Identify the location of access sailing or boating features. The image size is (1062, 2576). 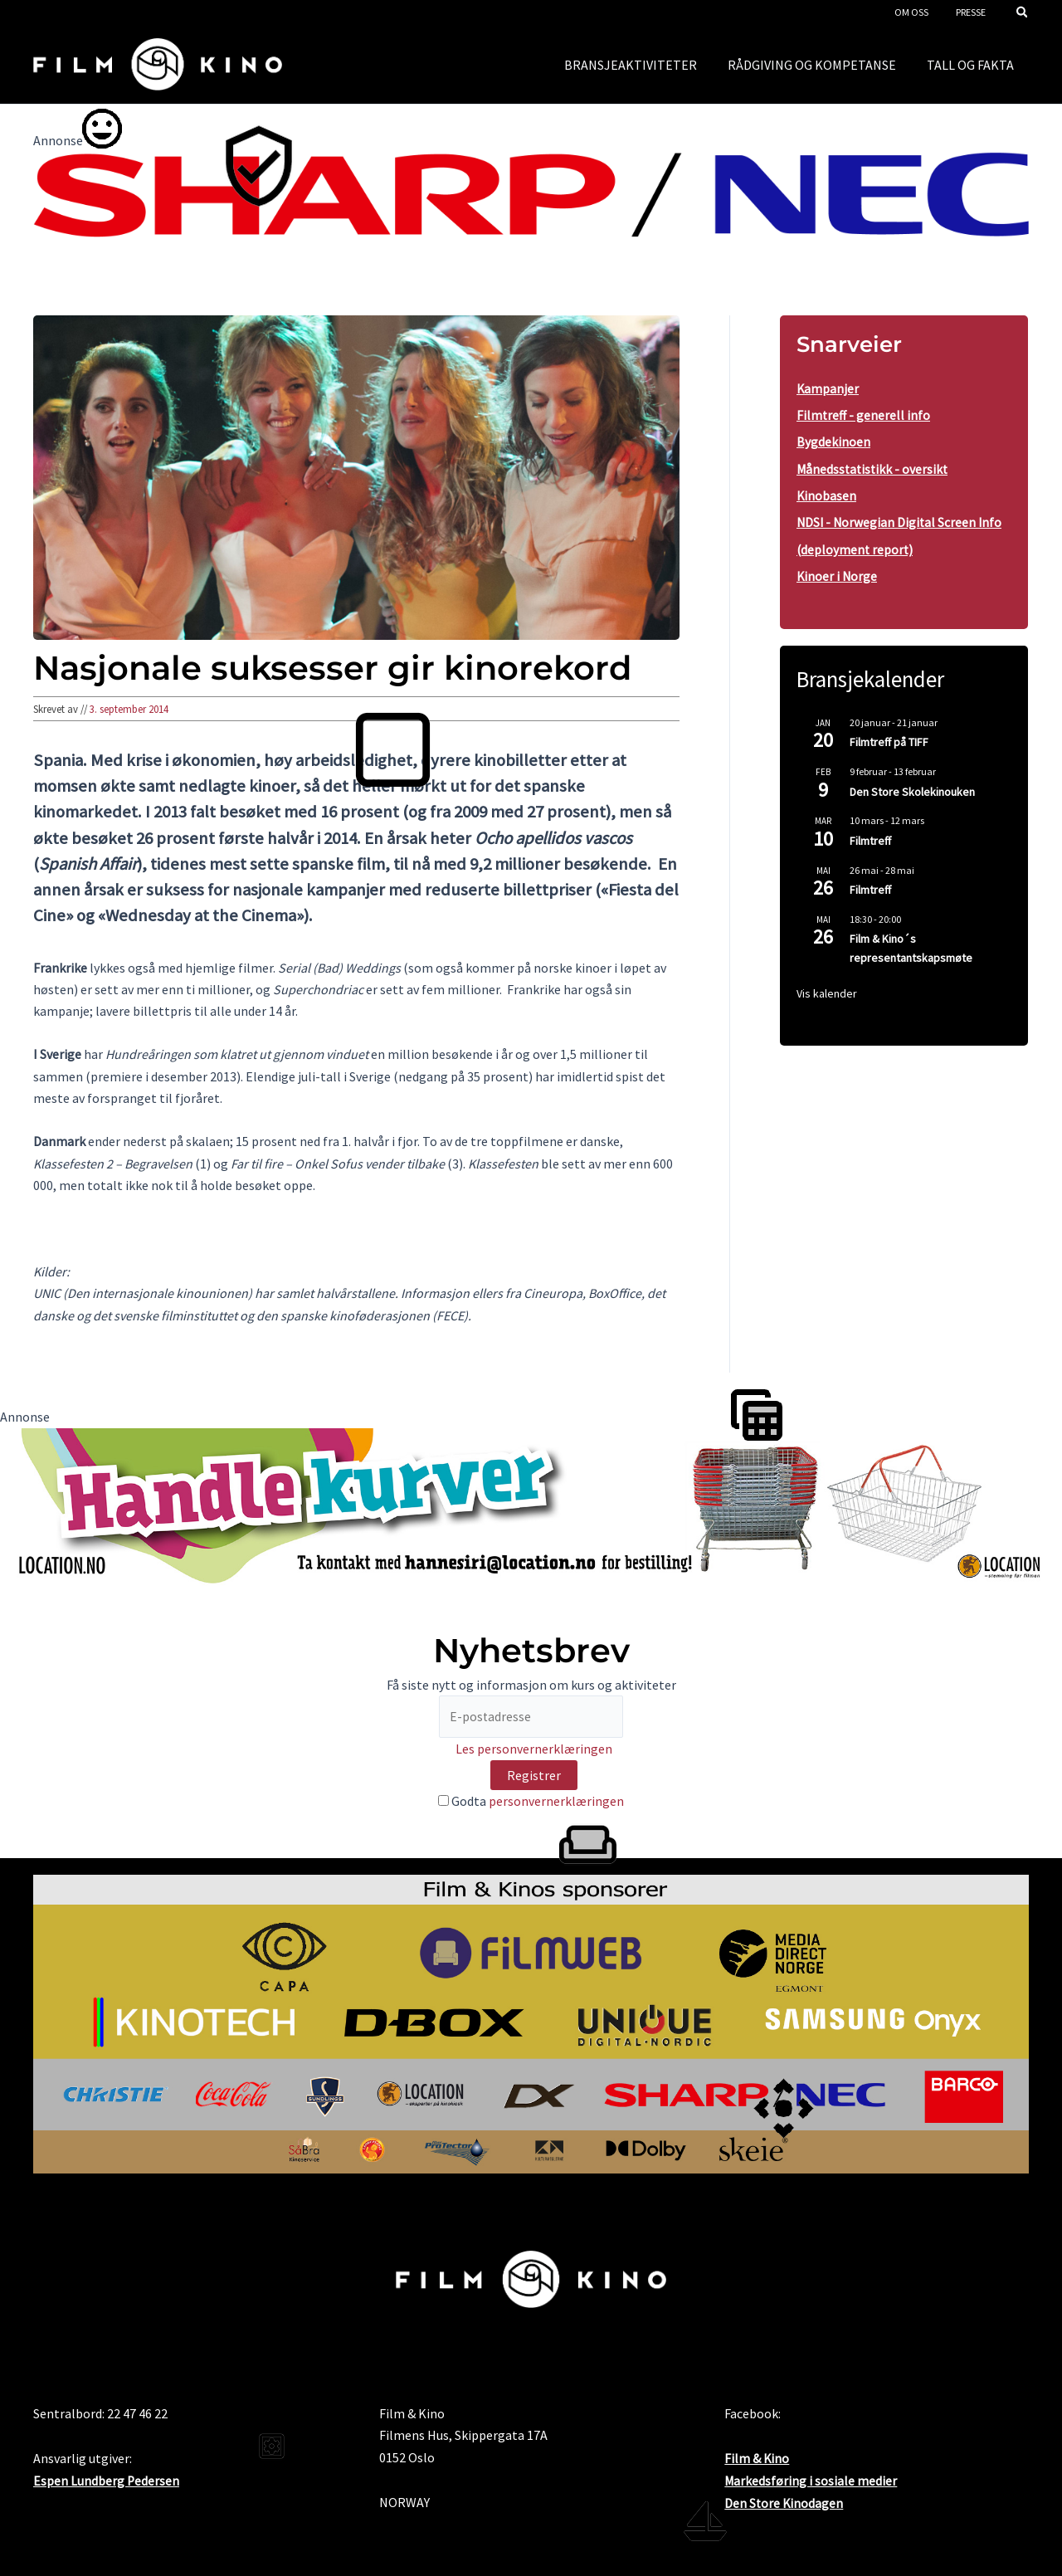
(705, 2524).